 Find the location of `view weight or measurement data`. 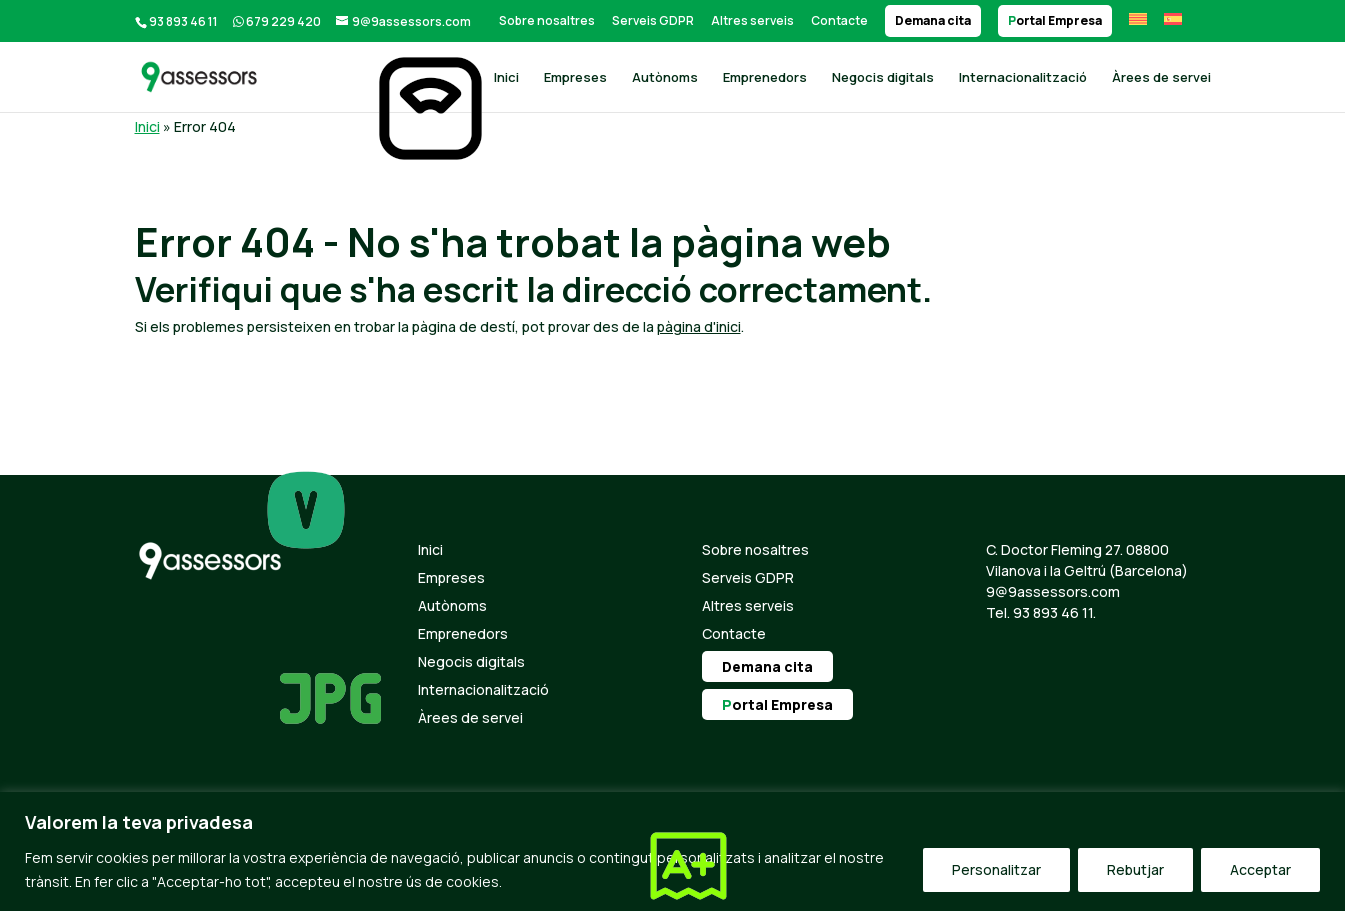

view weight or measurement data is located at coordinates (430, 108).